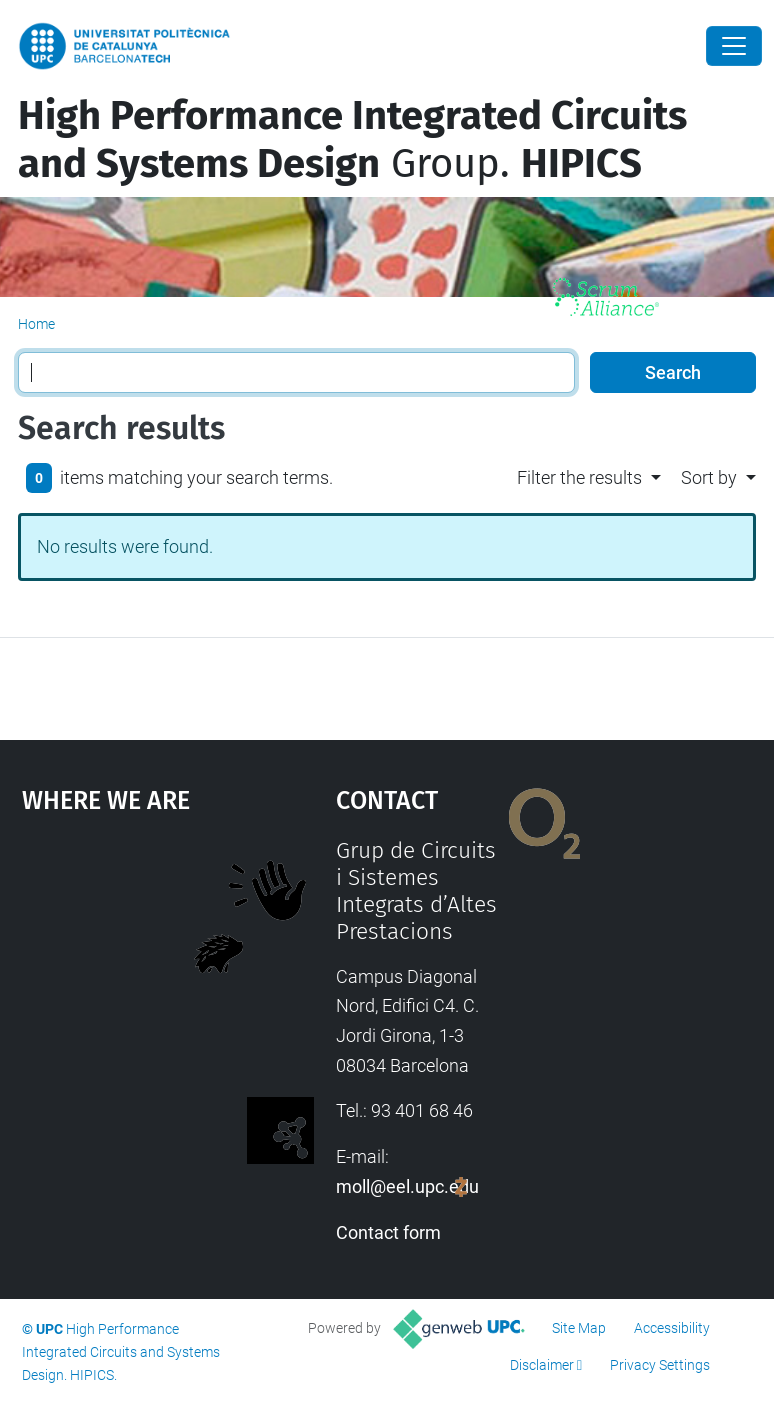 Image resolution: width=774 pixels, height=1407 pixels. Describe the element at coordinates (544, 823) in the screenshot. I see `O2 telecommunications brand logo` at that location.